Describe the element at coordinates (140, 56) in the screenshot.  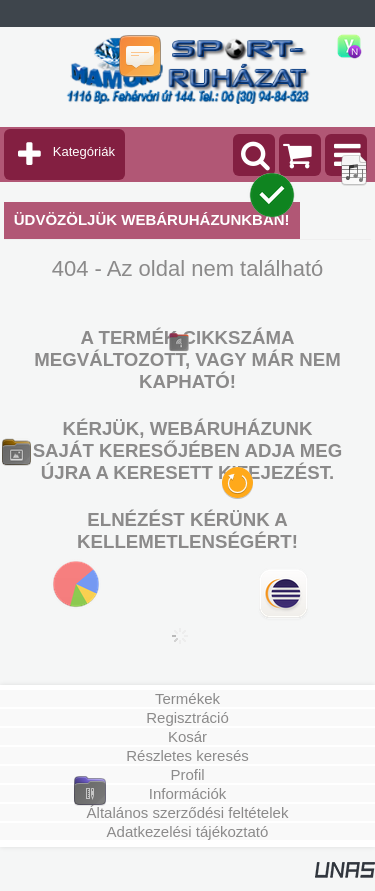
I see `open chatty messaging app` at that location.